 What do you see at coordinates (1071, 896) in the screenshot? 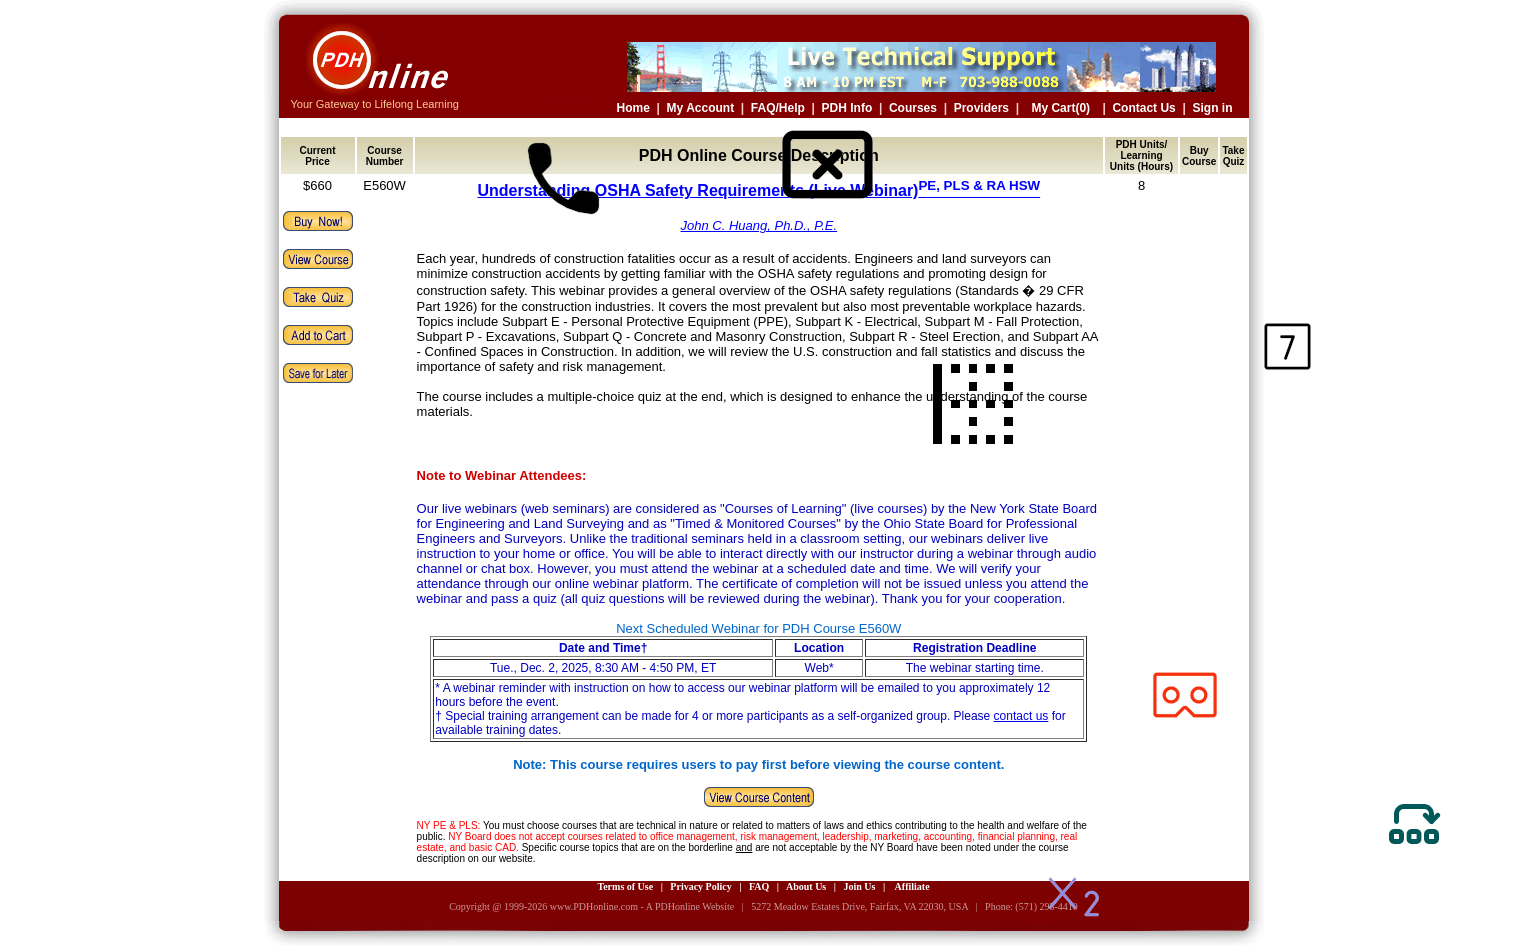
I see `format text as subscript` at bounding box center [1071, 896].